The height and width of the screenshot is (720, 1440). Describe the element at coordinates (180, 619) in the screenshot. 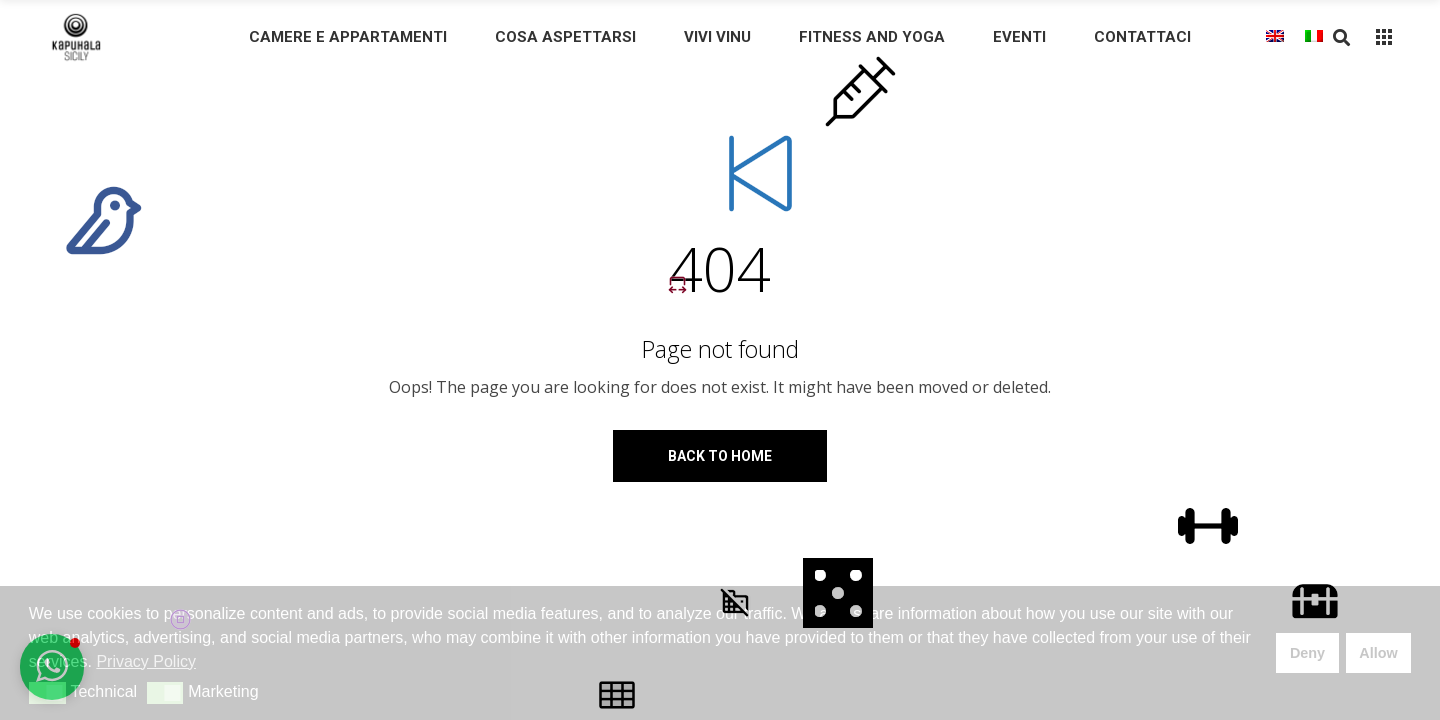

I see `stop media playback` at that location.